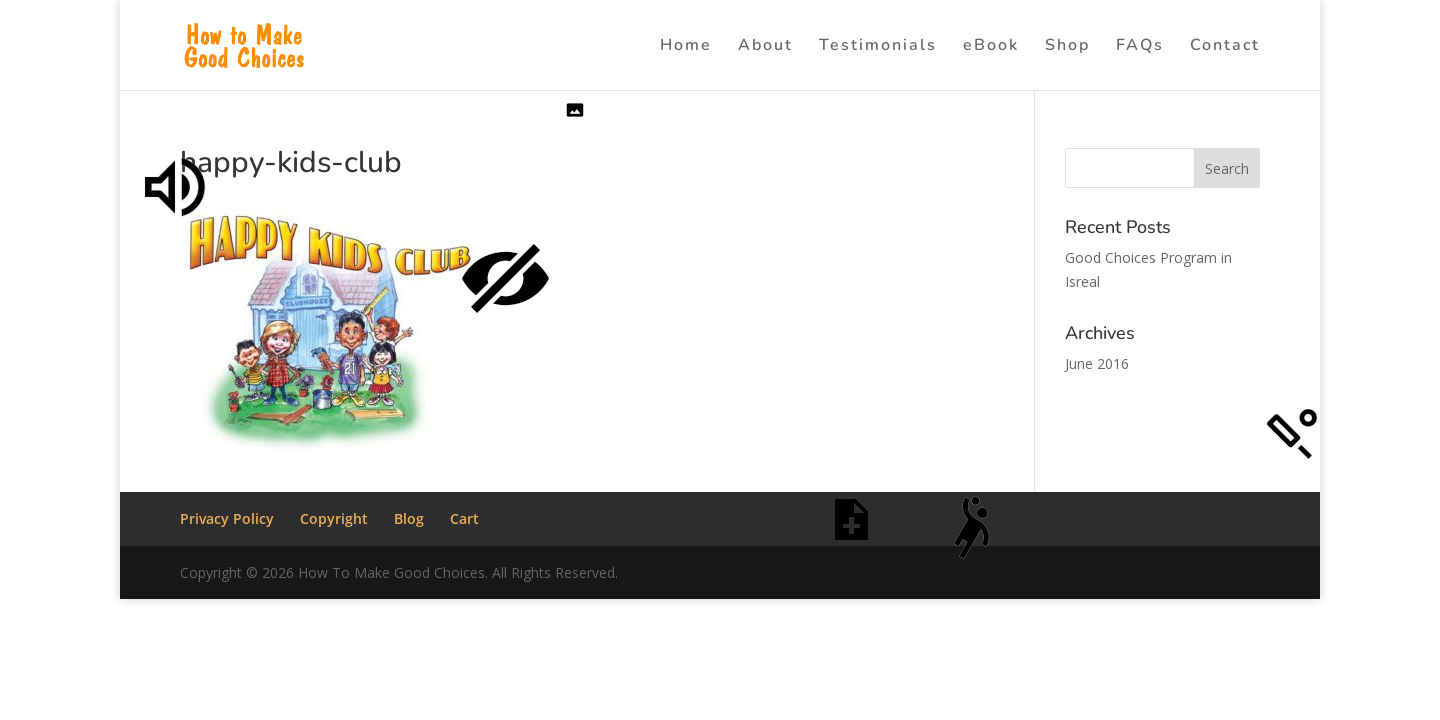 The image size is (1440, 720). What do you see at coordinates (971, 526) in the screenshot?
I see `access handball sports content` at bounding box center [971, 526].